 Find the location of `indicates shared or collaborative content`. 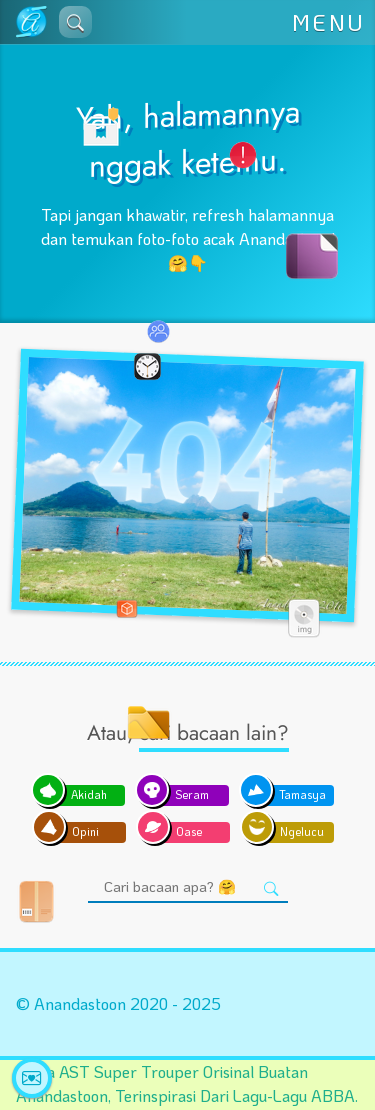

indicates shared or collaborative content is located at coordinates (158, 331).